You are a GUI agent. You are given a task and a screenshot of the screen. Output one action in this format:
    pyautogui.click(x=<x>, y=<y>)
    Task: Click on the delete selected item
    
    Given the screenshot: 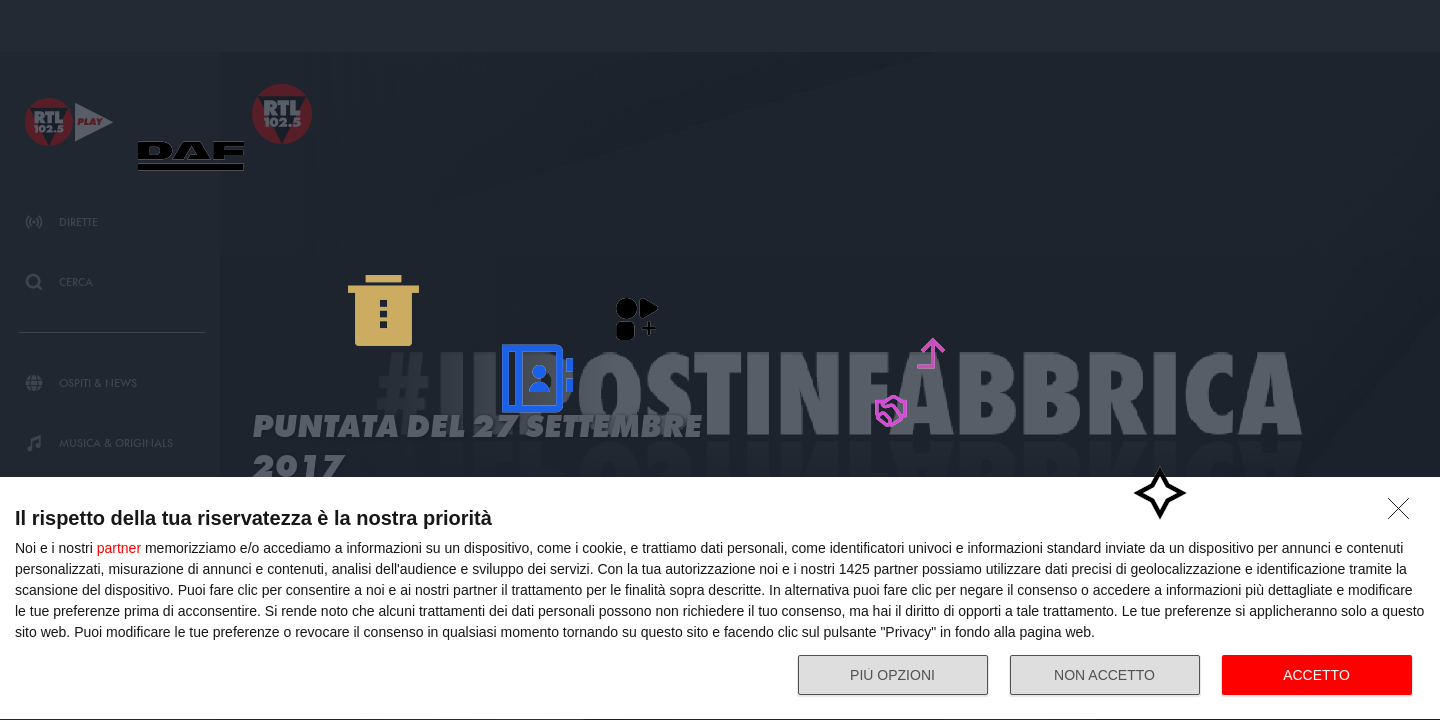 What is the action you would take?
    pyautogui.click(x=383, y=310)
    